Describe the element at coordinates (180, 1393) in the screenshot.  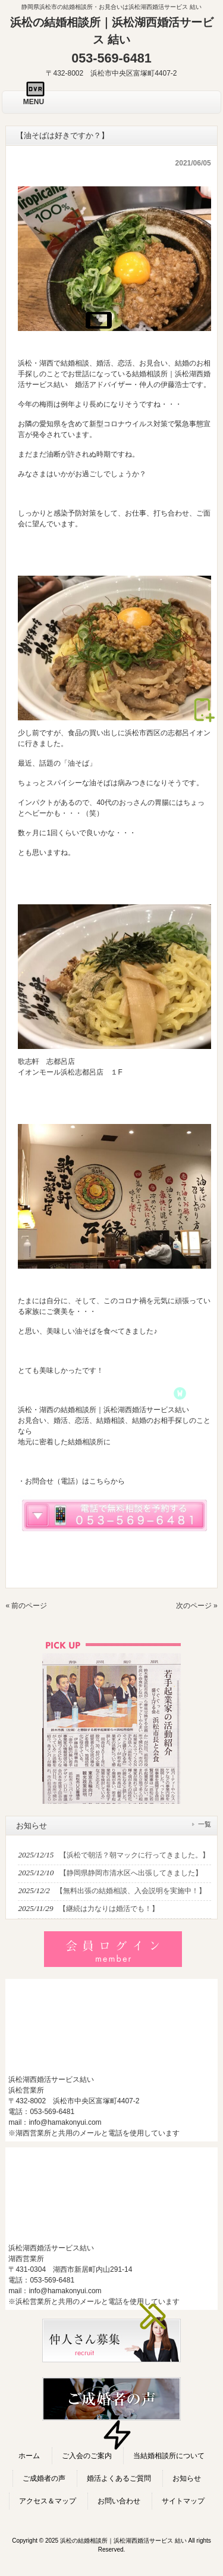
I see `Wikipedia or Wikimedia app shortcut` at that location.